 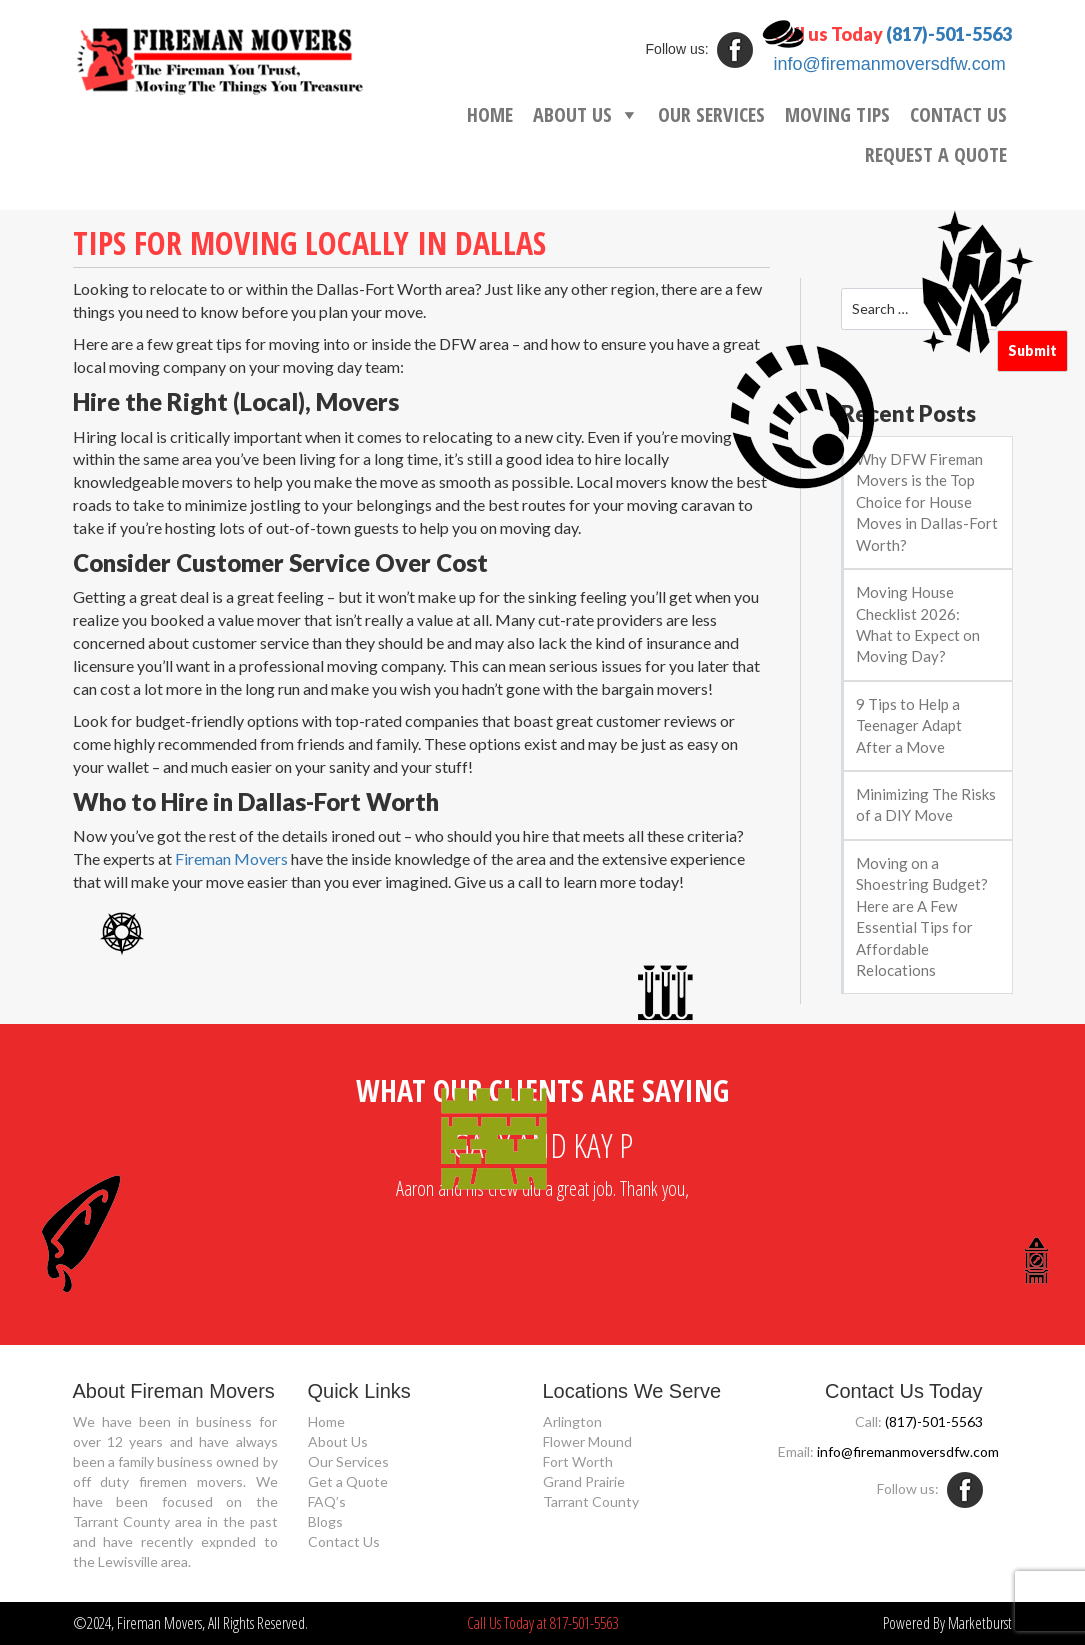 I want to click on view clock tower landmark or building, so click(x=1036, y=1260).